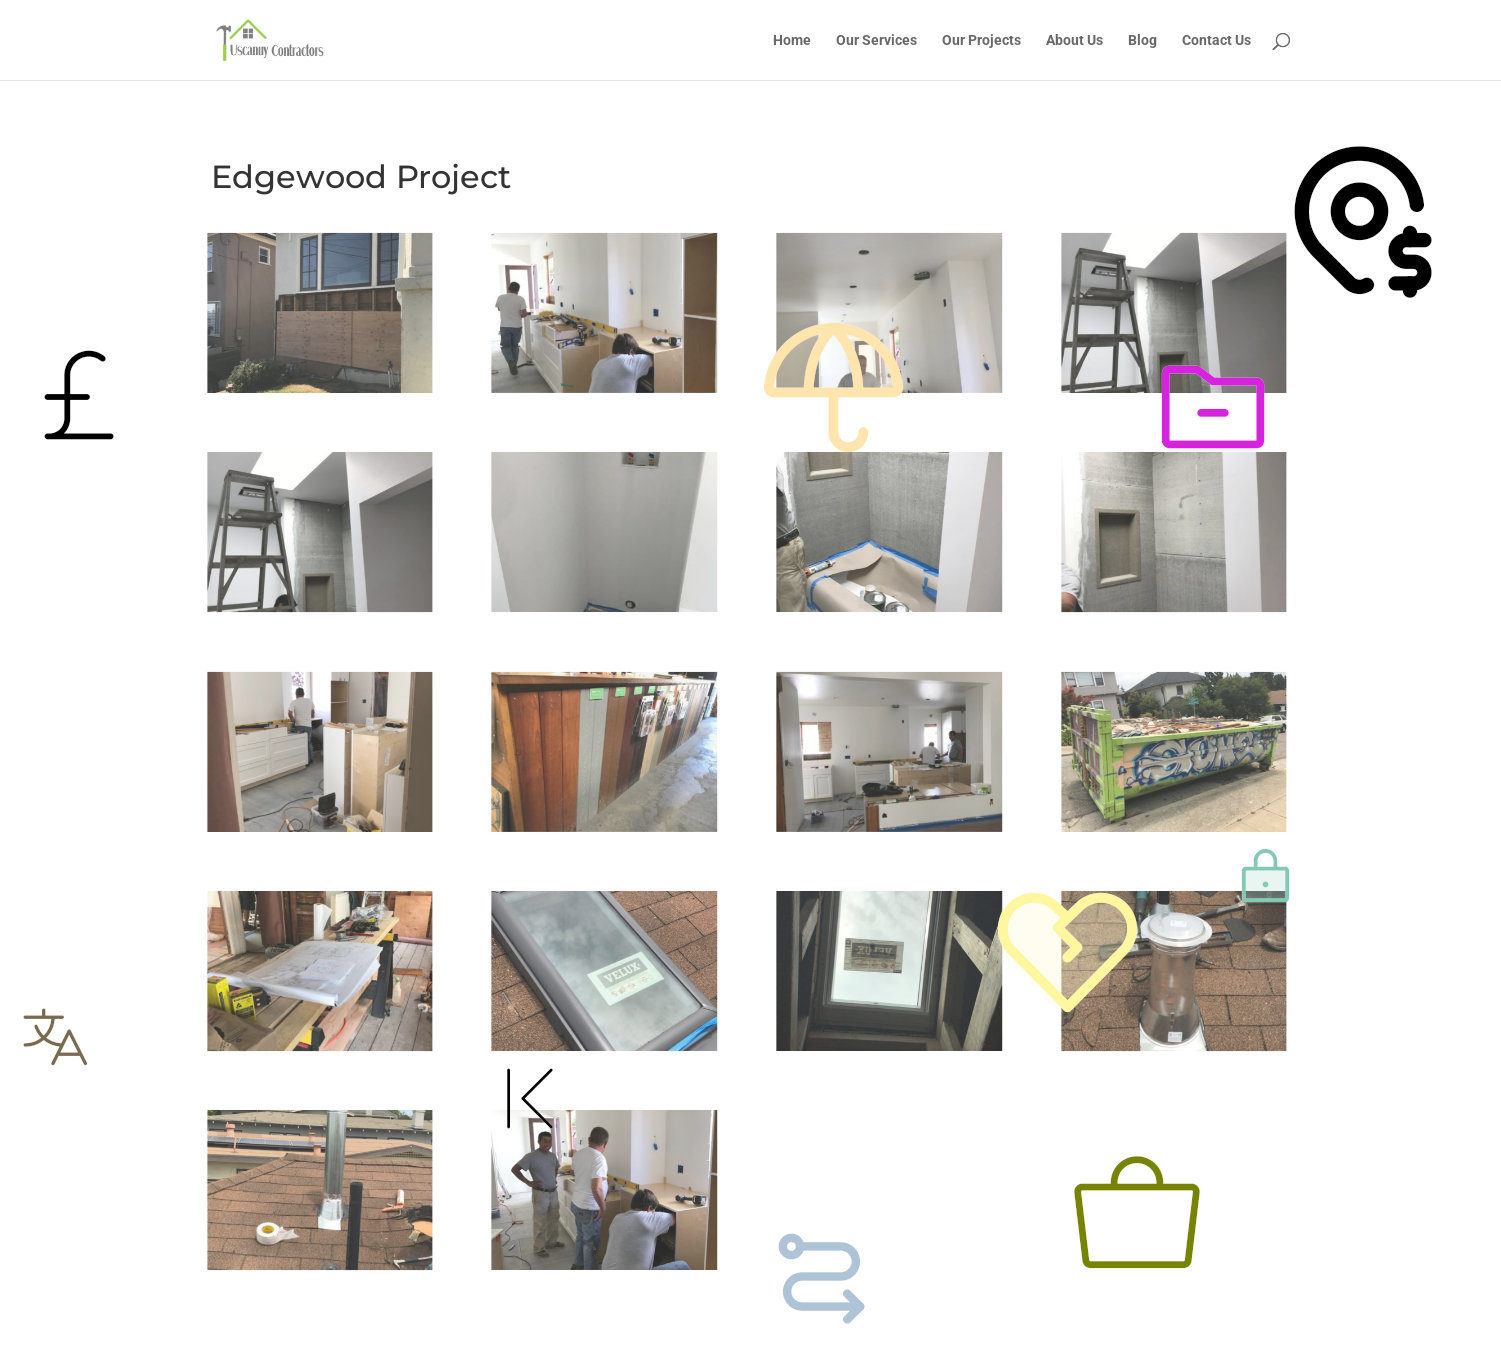  What do you see at coordinates (821, 1276) in the screenshot?
I see `indicates an s-turn right in navigation directions` at bounding box center [821, 1276].